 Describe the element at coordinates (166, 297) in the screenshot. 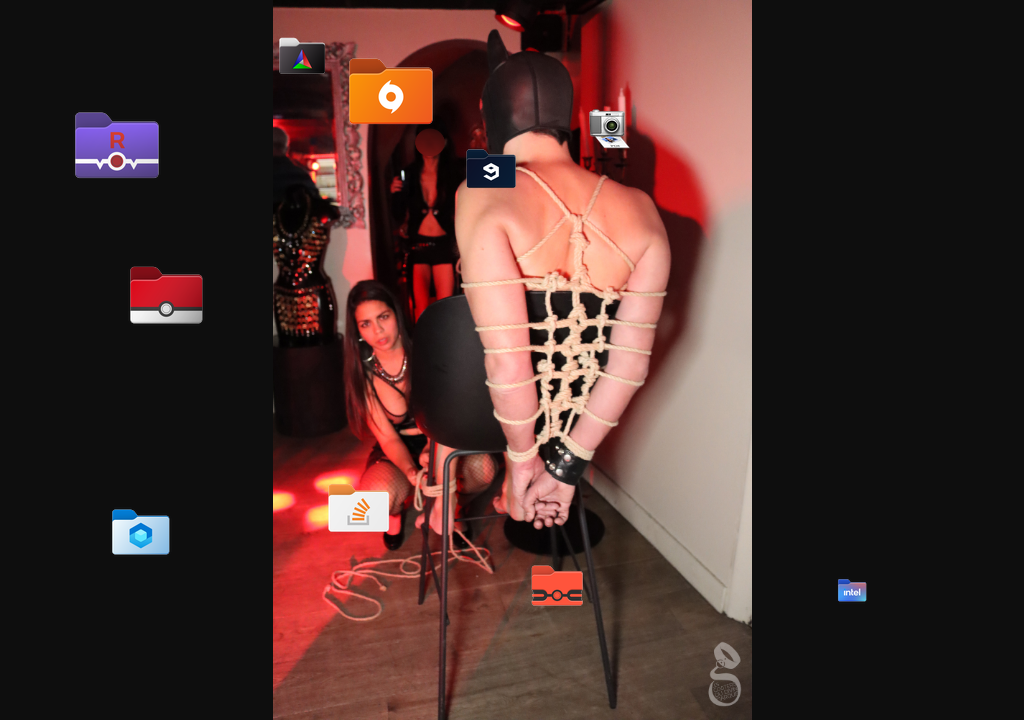

I see `open pokémon-themed folder` at that location.